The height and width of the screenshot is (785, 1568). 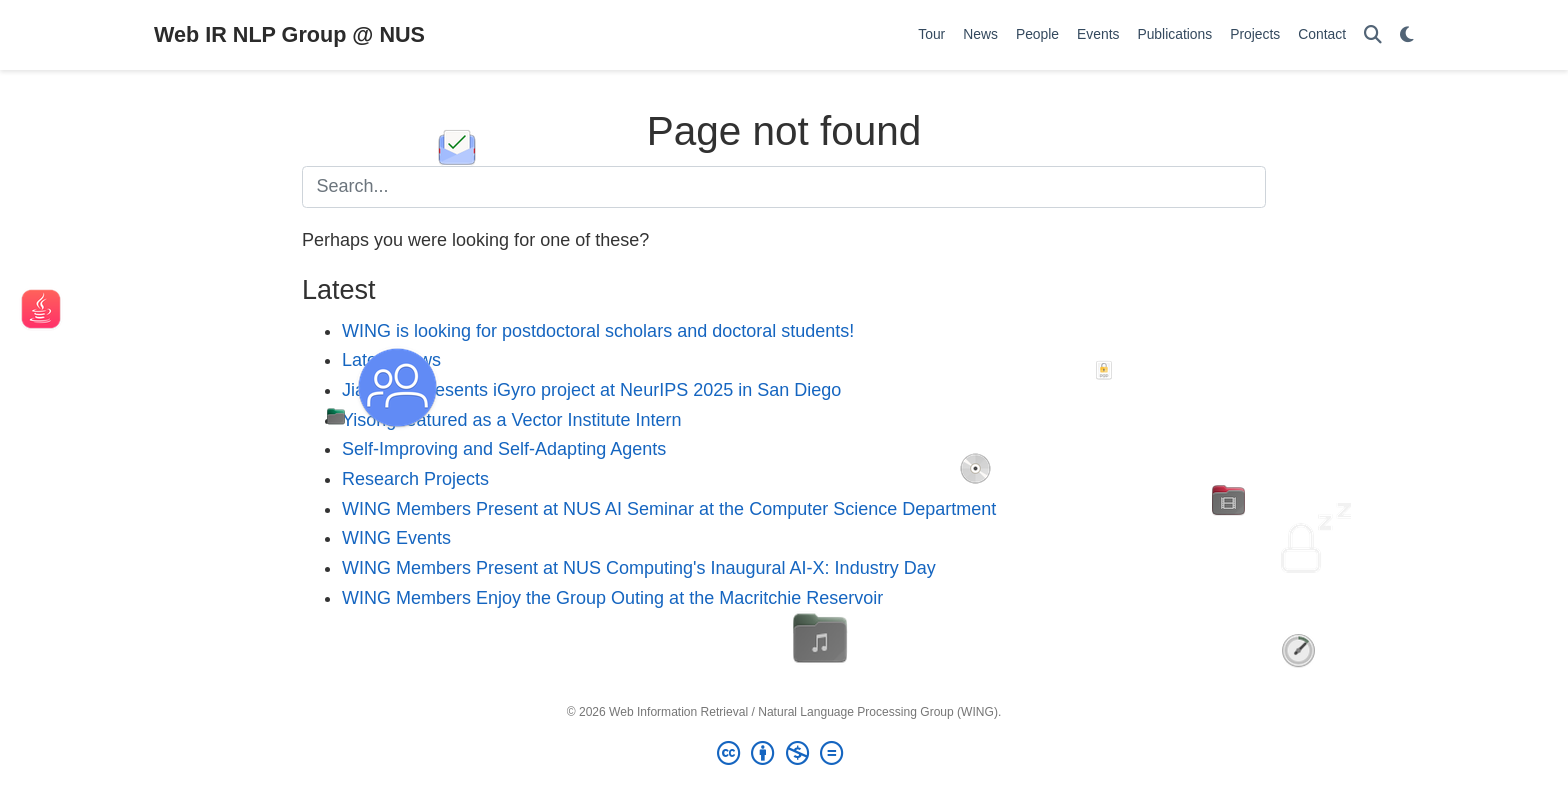 What do you see at coordinates (336, 416) in the screenshot?
I see `drop files here to move them into this folder` at bounding box center [336, 416].